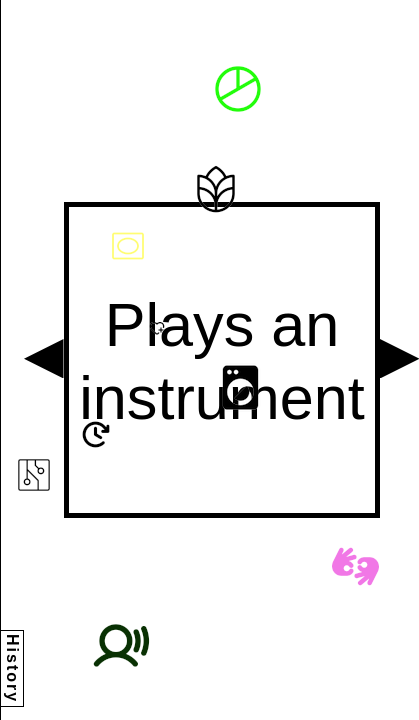 This screenshot has height=720, width=419. I want to click on user is speaking or broadcasting audio, so click(120, 645).